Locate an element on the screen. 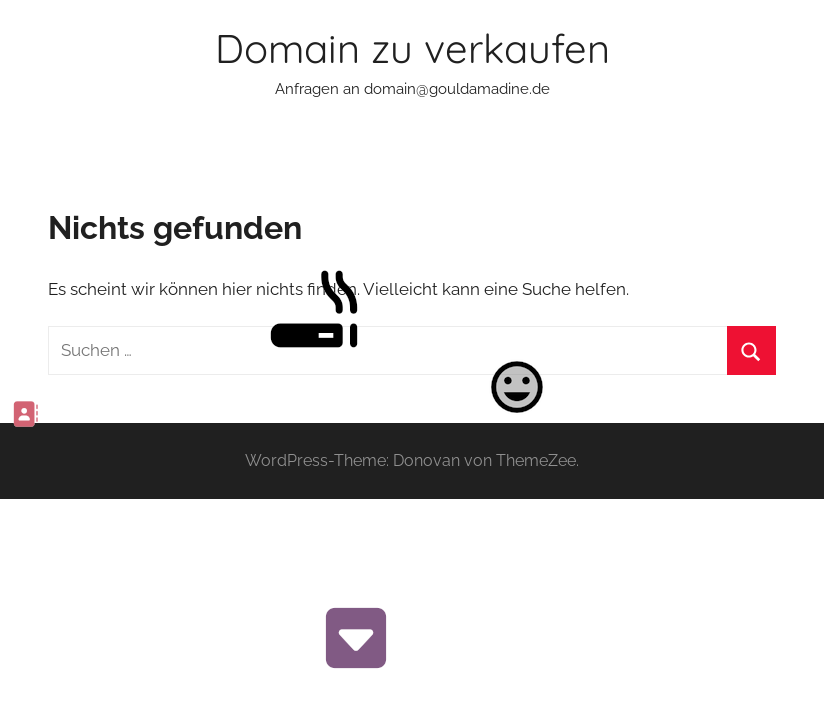 This screenshot has height=720, width=824. open your contacts list is located at coordinates (25, 414).